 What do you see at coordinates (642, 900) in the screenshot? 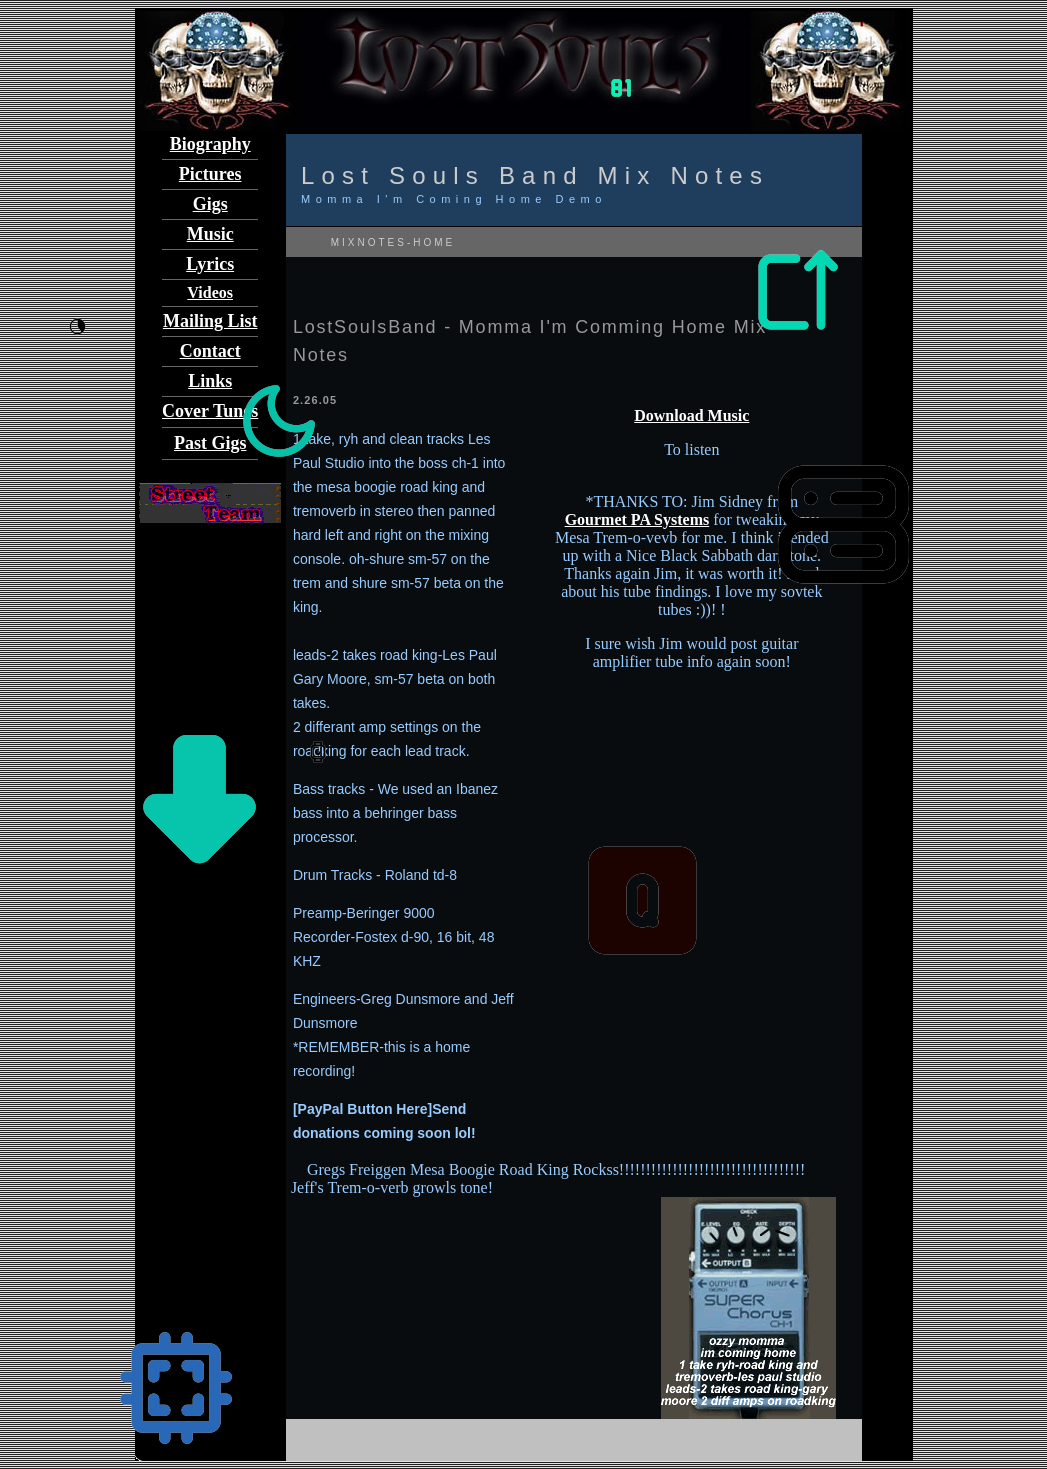
I see `represents the letter Q in a keyboard or text input` at bounding box center [642, 900].